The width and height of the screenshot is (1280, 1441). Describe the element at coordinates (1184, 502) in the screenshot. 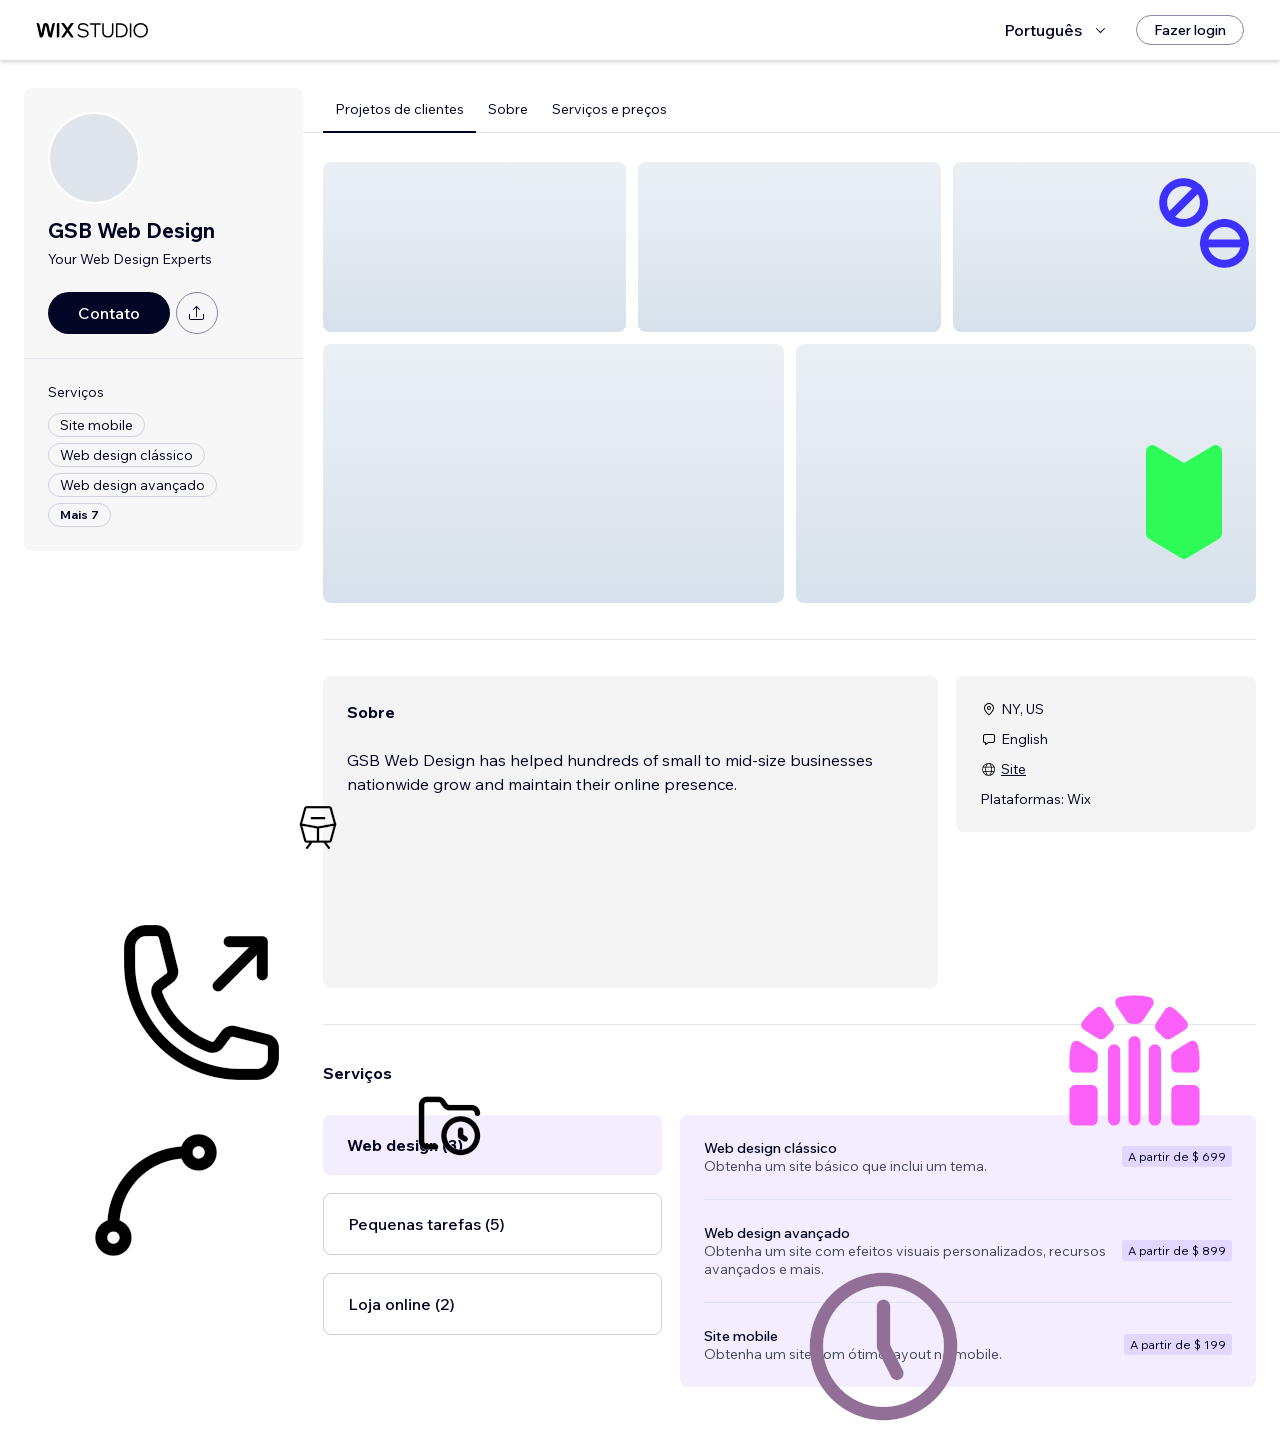

I see `indicates verified or certified status` at that location.